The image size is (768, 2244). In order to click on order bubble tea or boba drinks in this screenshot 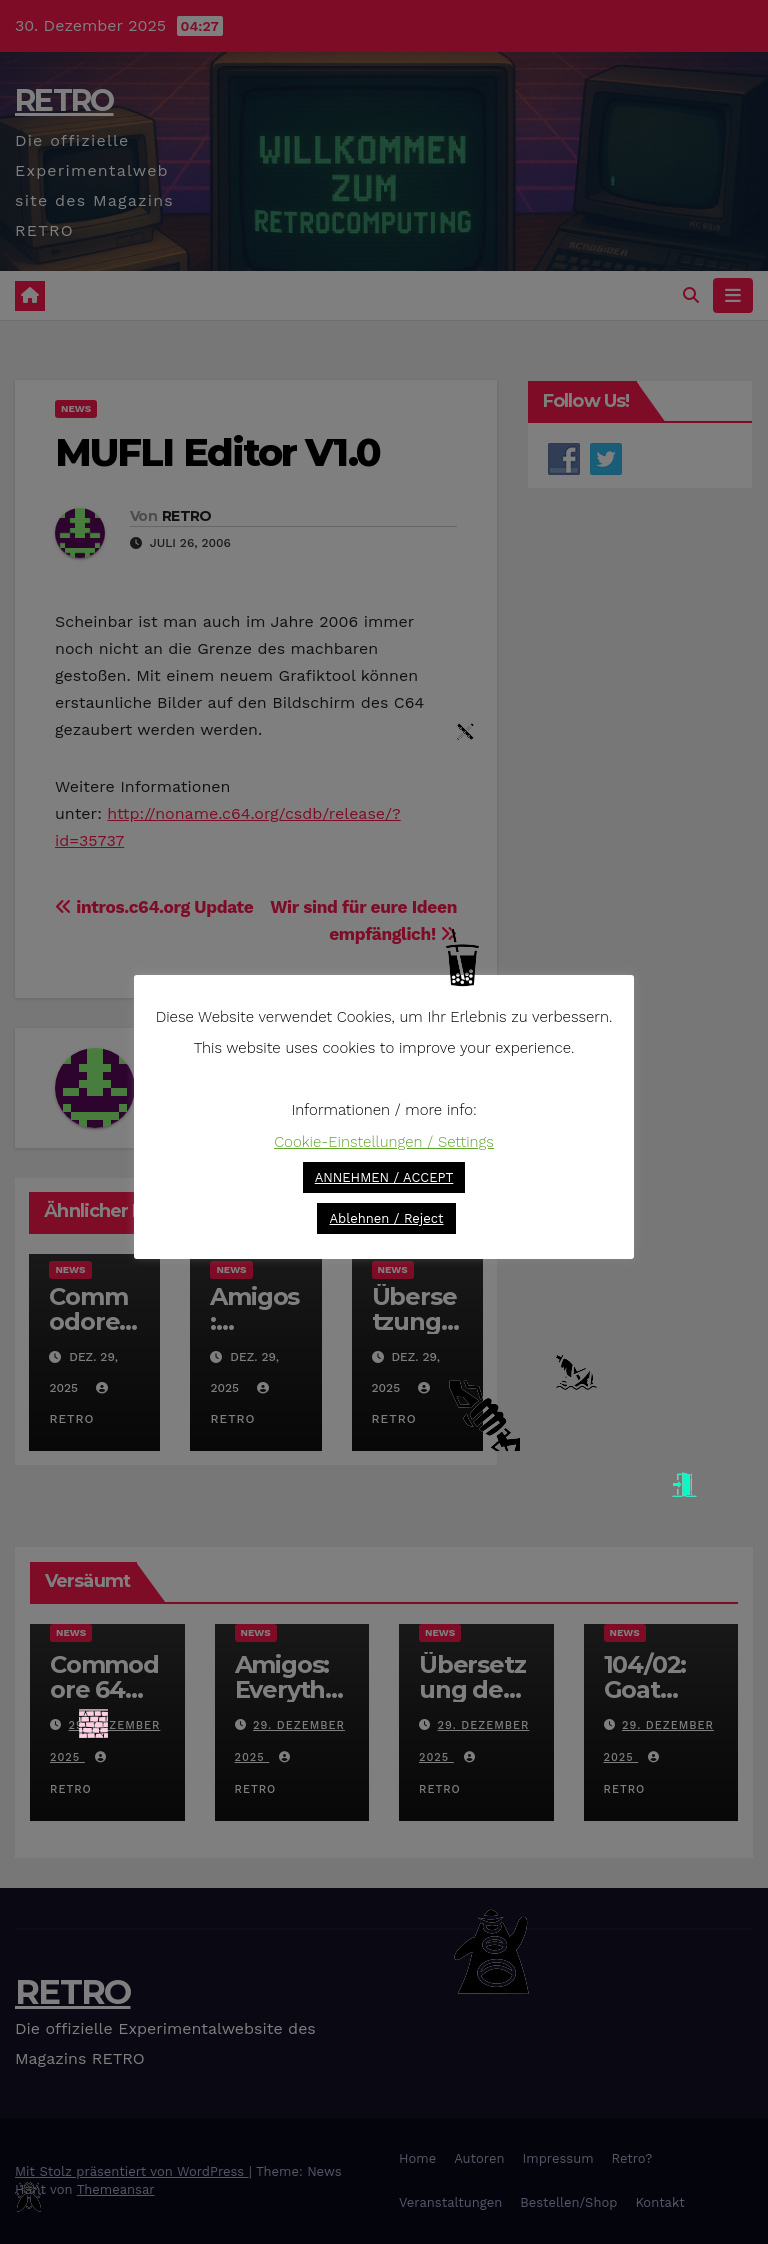, I will do `click(462, 957)`.